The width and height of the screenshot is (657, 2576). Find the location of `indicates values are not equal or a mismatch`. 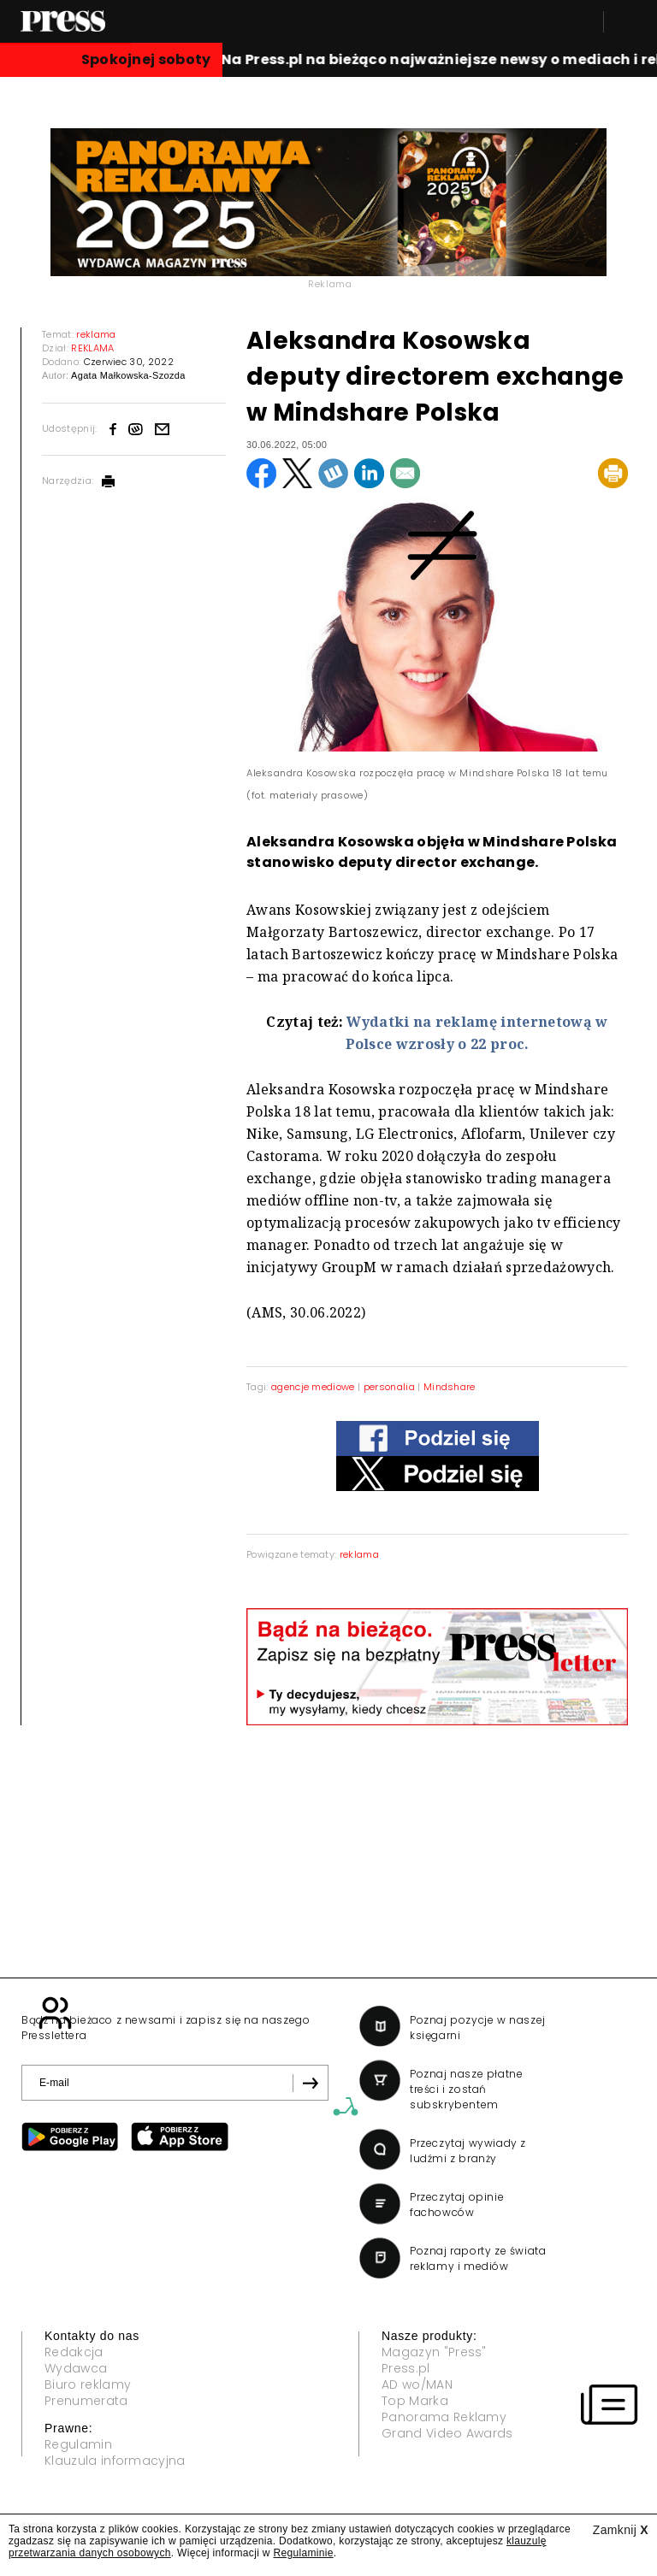

indicates values are not equal or a mismatch is located at coordinates (442, 545).